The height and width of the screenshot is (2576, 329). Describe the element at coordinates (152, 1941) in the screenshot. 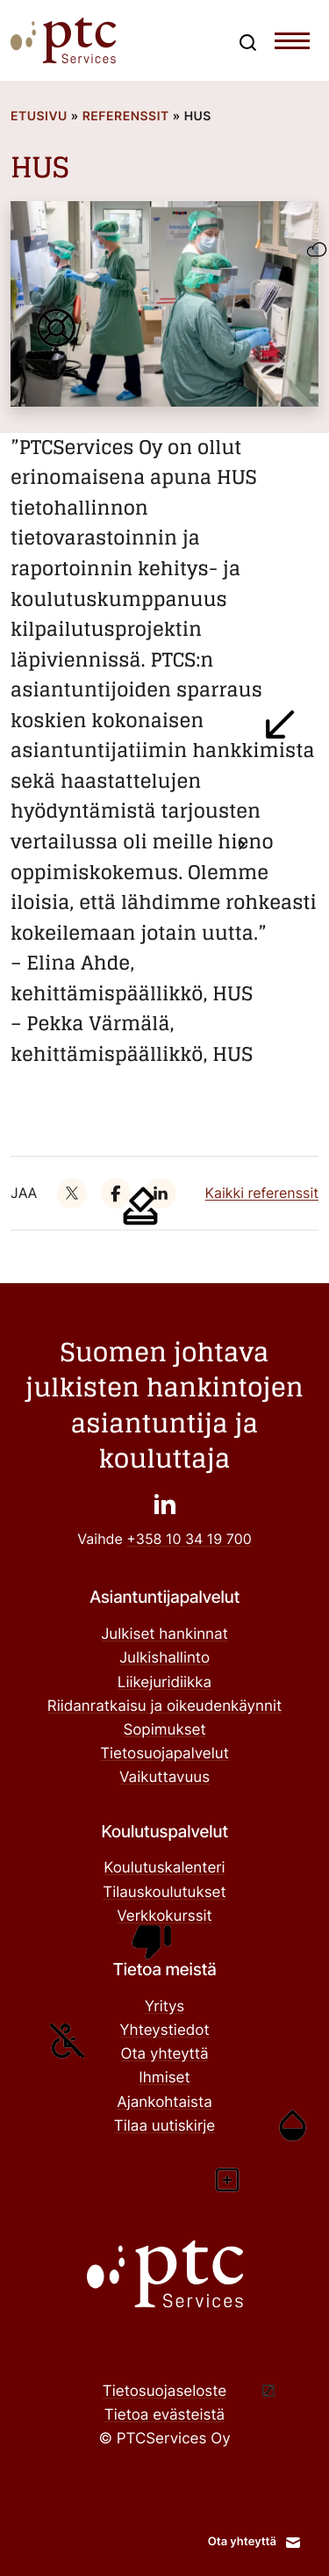

I see `dislike or downvote content` at that location.